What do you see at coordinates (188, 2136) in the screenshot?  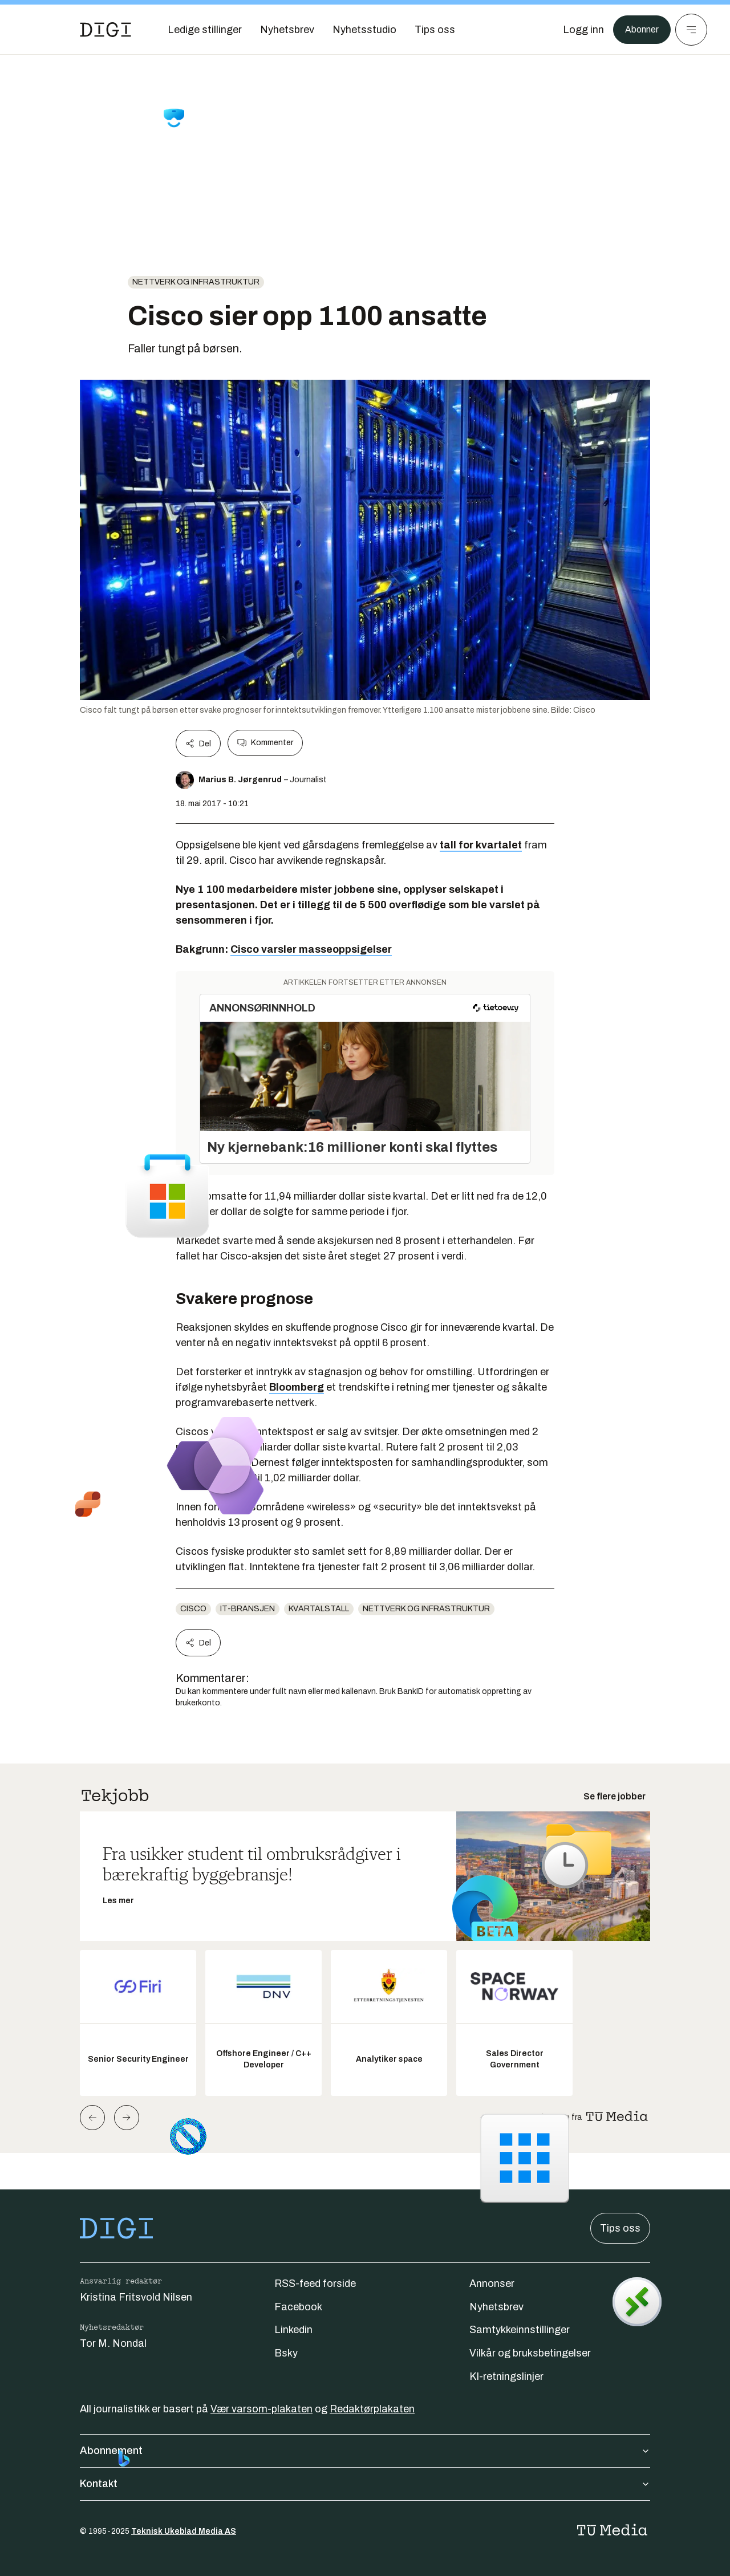 I see `indicates access denied or permission blocked` at bounding box center [188, 2136].